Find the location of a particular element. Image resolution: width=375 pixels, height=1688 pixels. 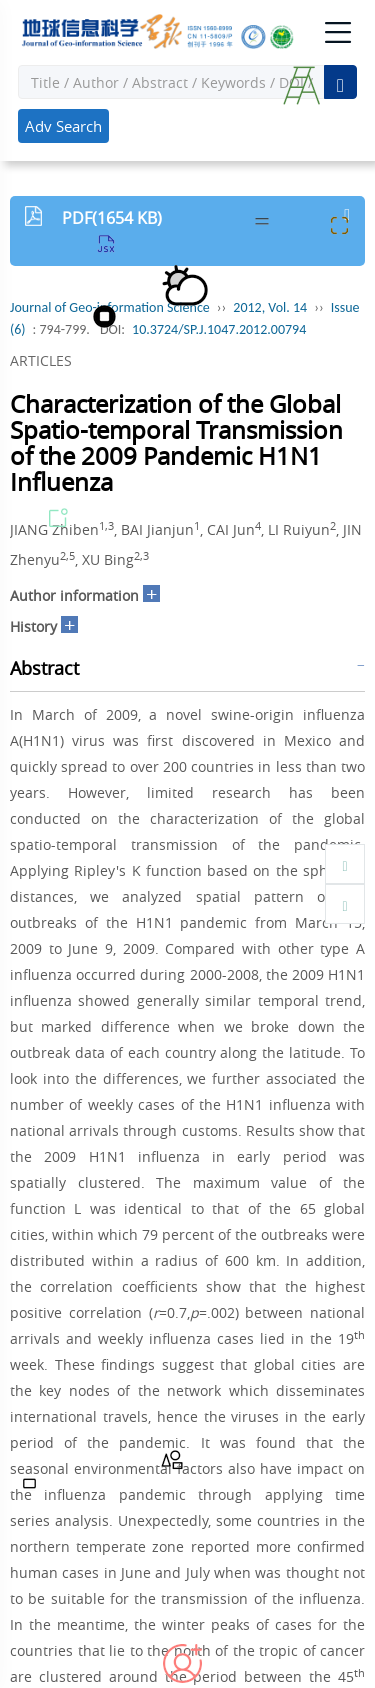

open navigation menu is located at coordinates (262, 221).